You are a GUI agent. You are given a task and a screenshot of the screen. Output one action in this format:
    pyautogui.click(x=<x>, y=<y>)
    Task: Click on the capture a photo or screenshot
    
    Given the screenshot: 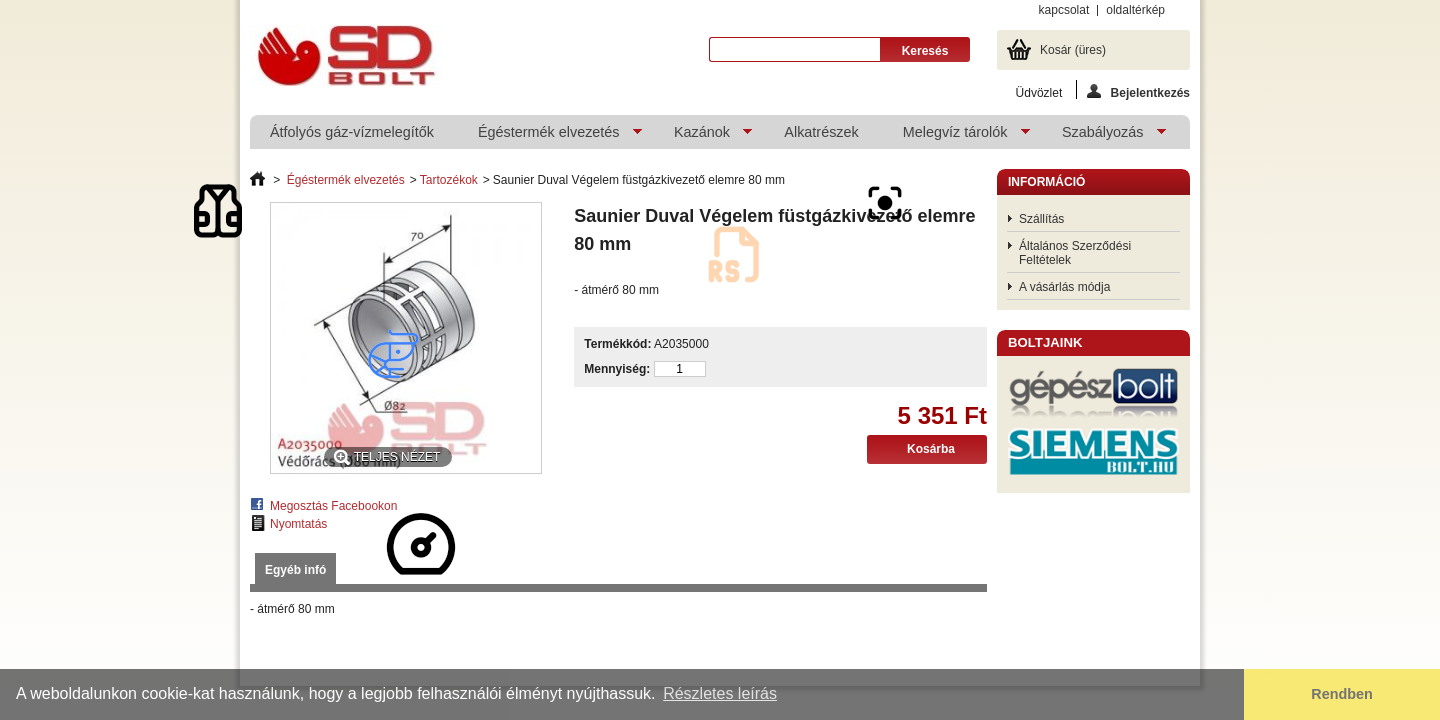 What is the action you would take?
    pyautogui.click(x=885, y=203)
    